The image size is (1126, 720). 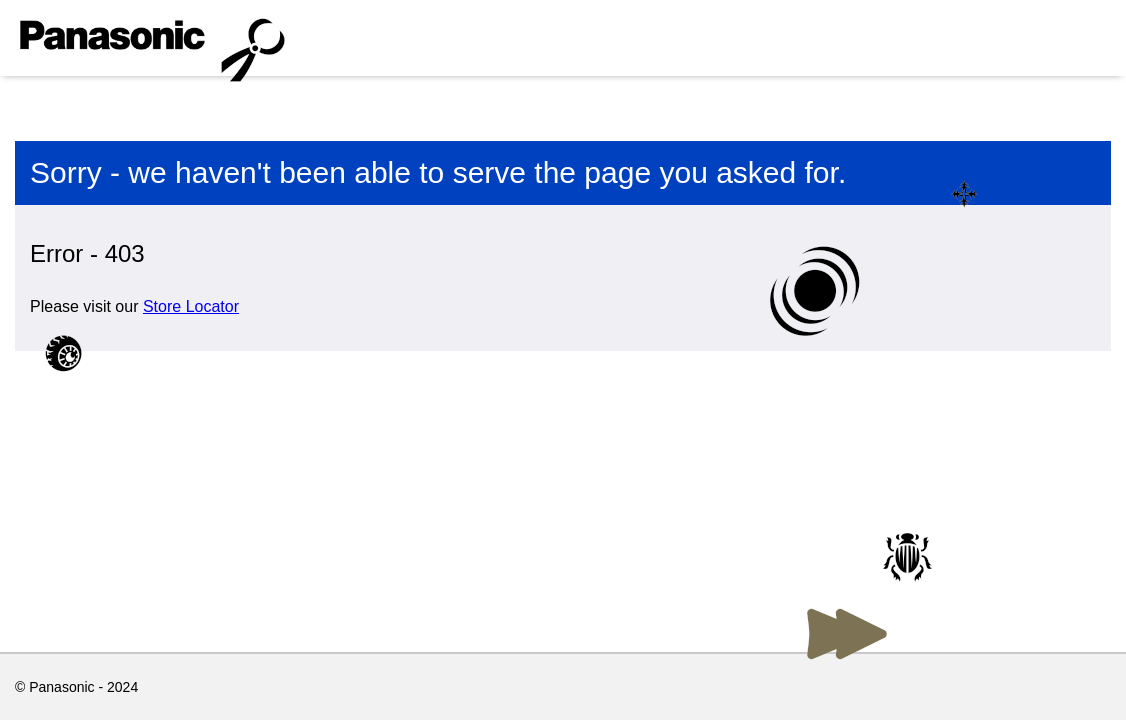 What do you see at coordinates (253, 50) in the screenshot?
I see `select or grab an item` at bounding box center [253, 50].